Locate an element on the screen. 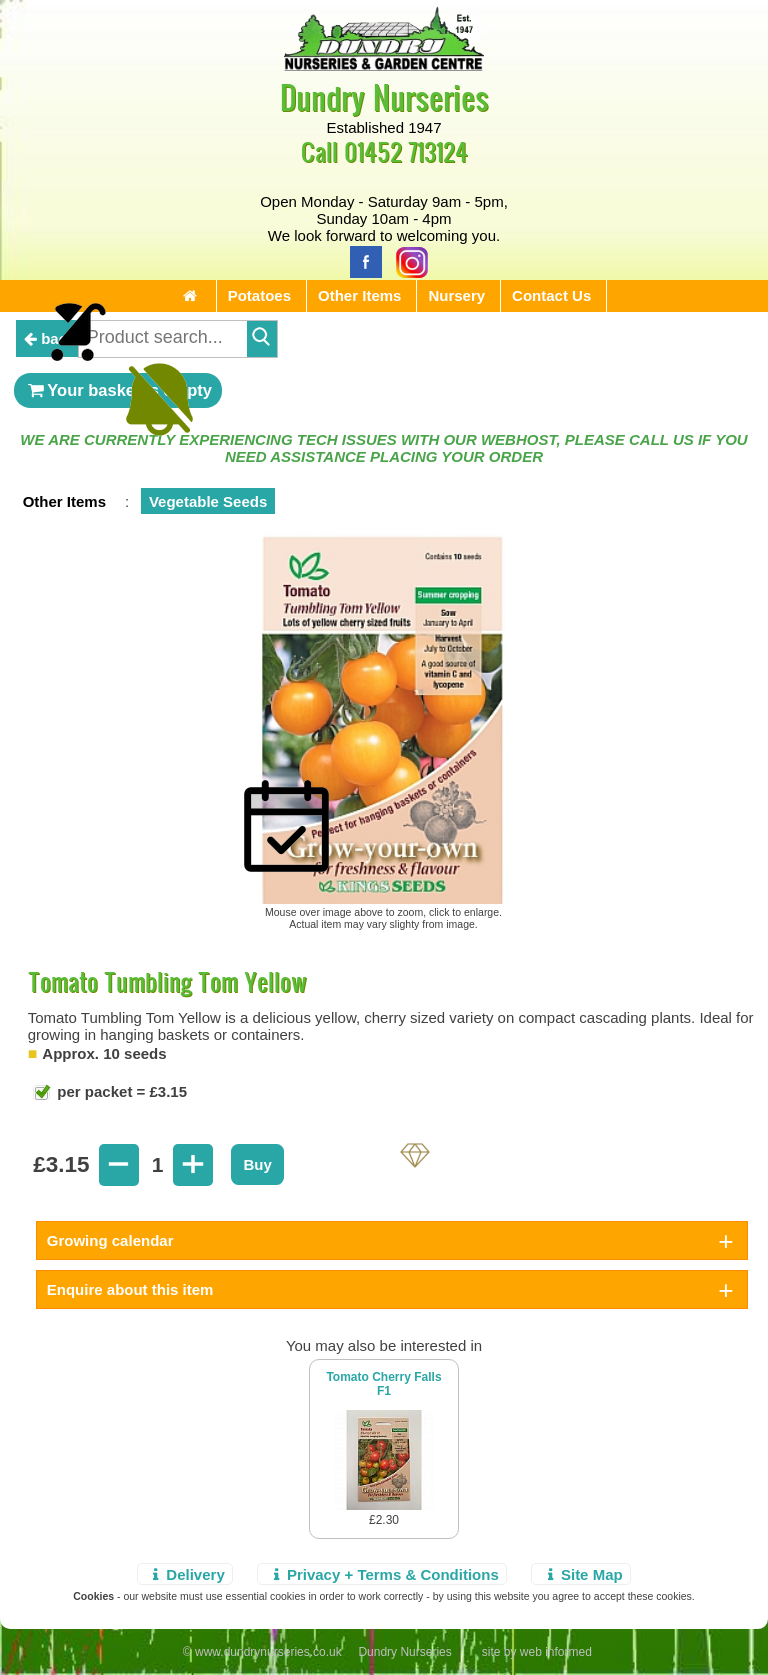 This screenshot has width=768, height=1675. mute notifications is located at coordinates (159, 399).